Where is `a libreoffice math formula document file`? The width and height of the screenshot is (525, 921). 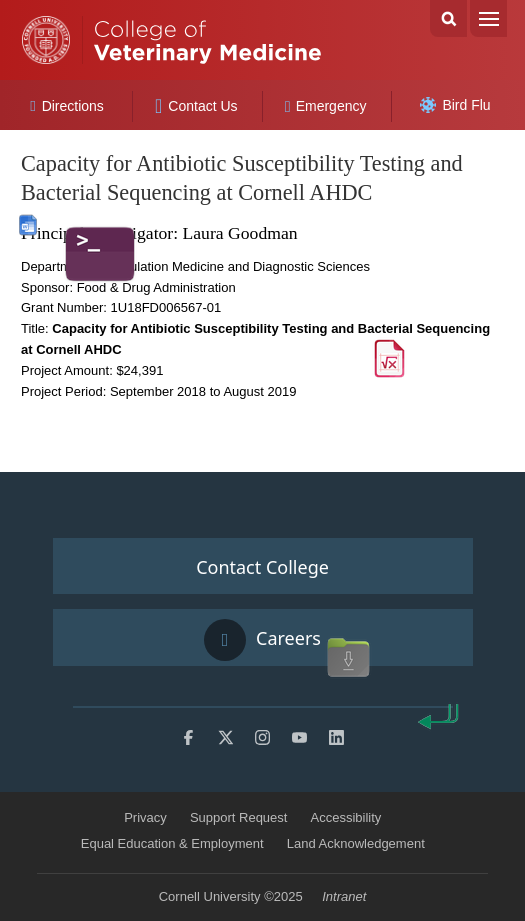 a libreoffice math formula document file is located at coordinates (389, 358).